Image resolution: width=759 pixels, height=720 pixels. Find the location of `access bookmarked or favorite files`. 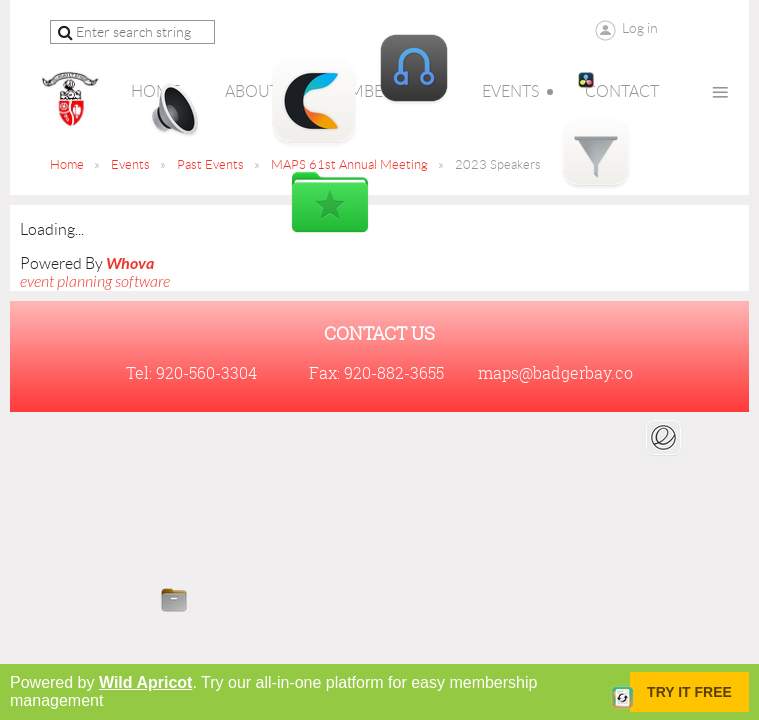

access bookmarked or favorite files is located at coordinates (330, 202).